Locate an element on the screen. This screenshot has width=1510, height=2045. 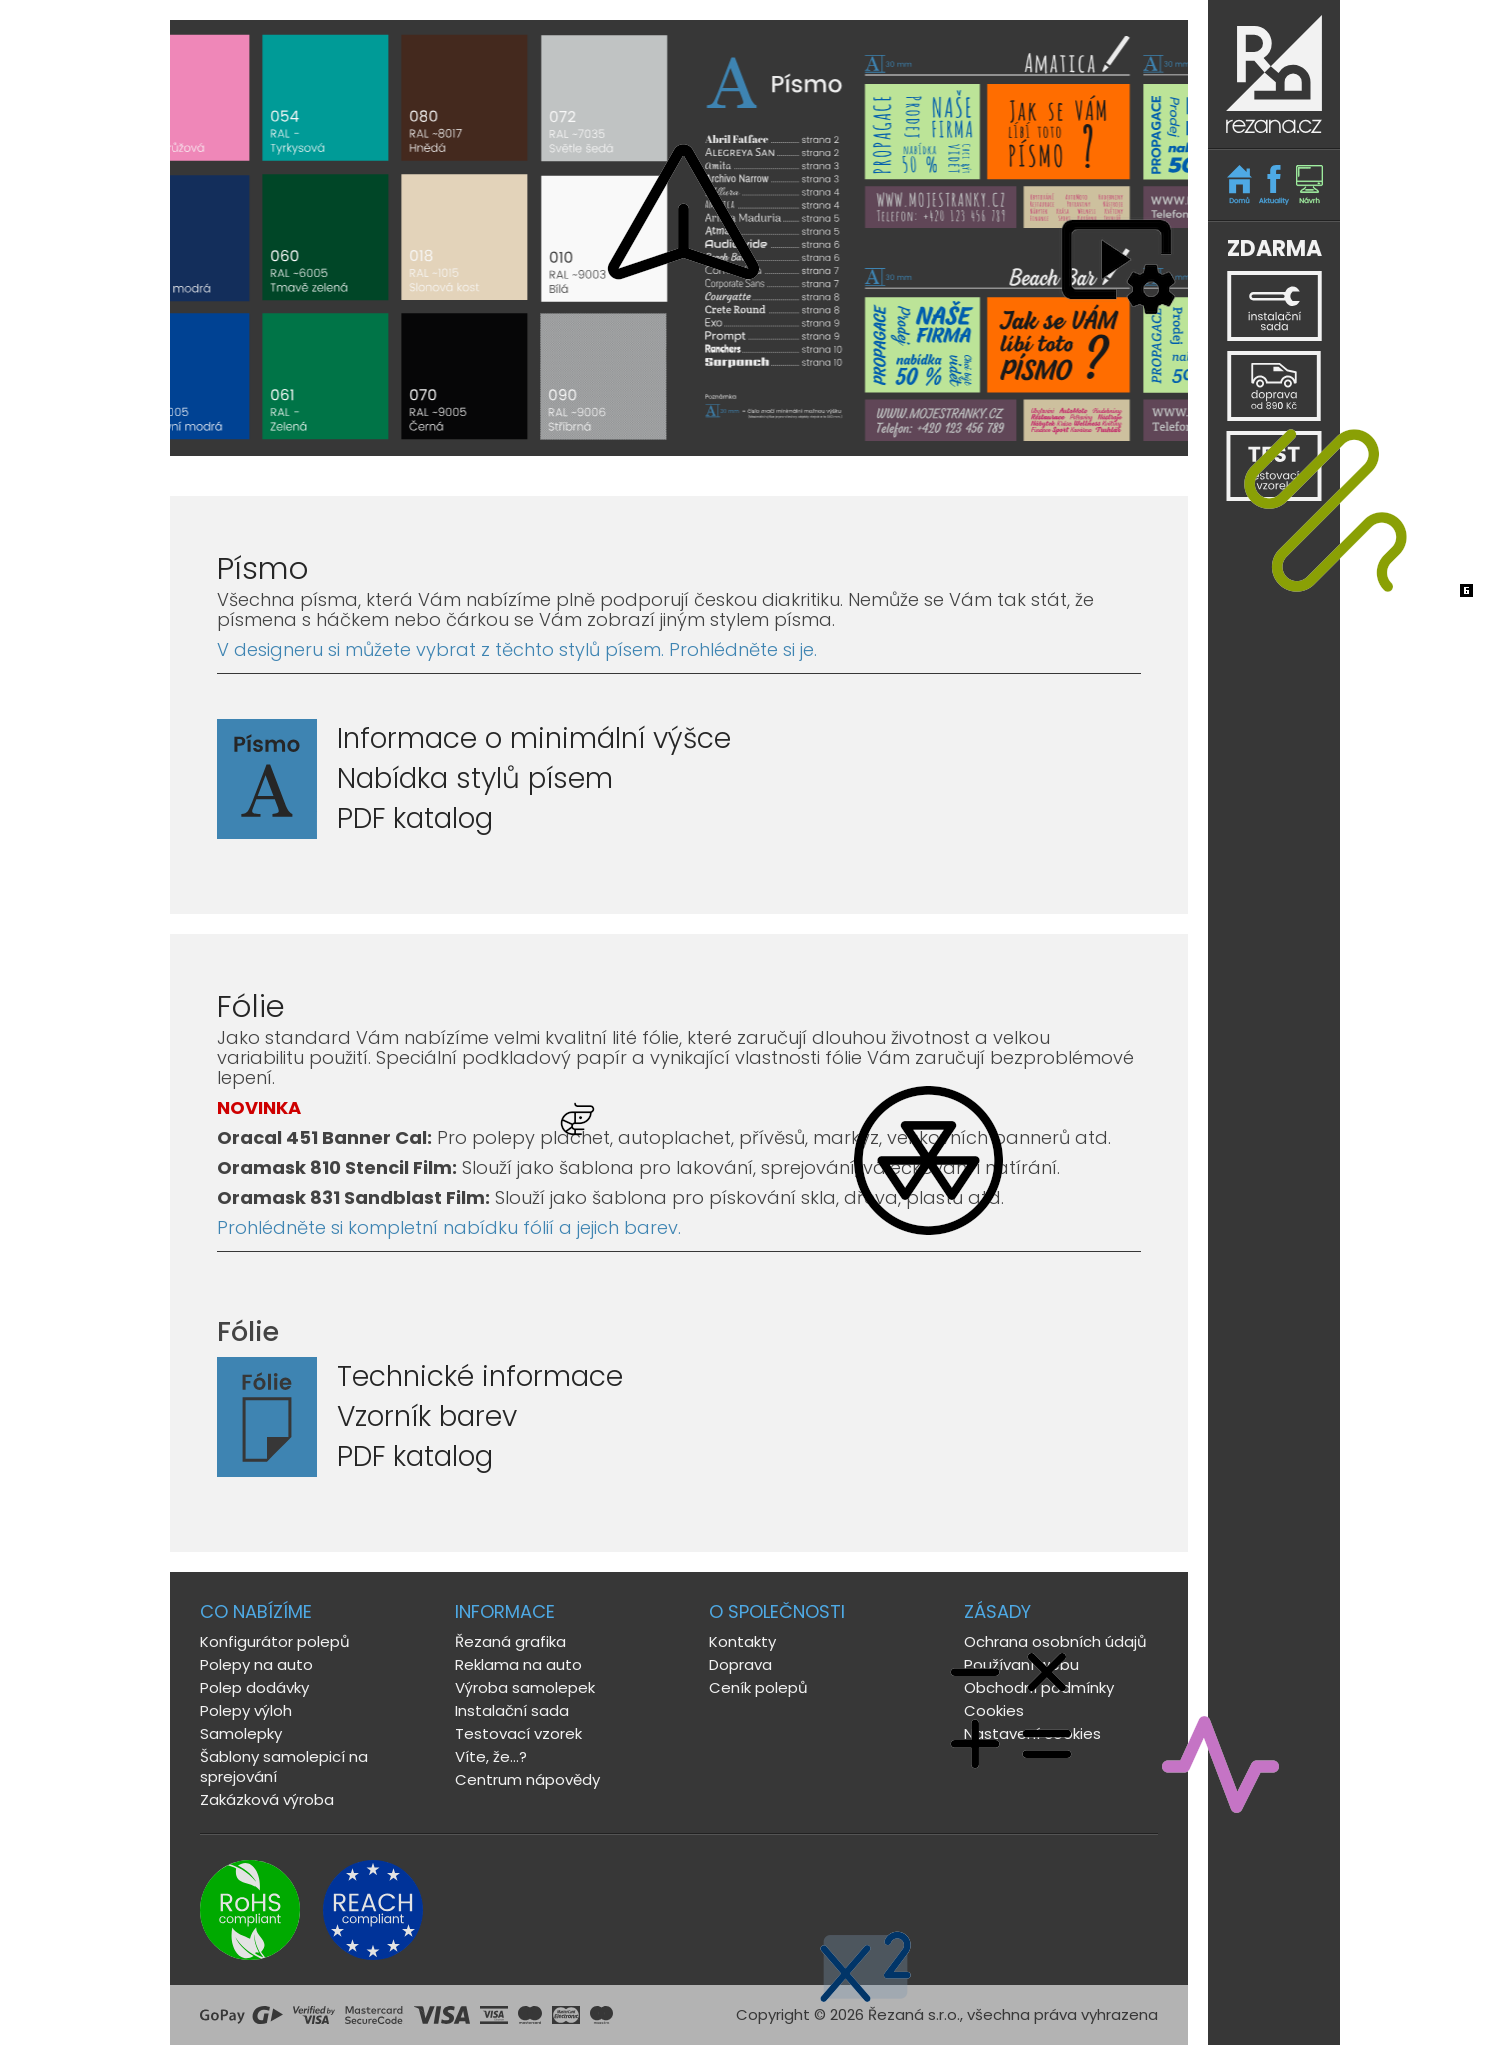
send a message or email is located at coordinates (683, 214).